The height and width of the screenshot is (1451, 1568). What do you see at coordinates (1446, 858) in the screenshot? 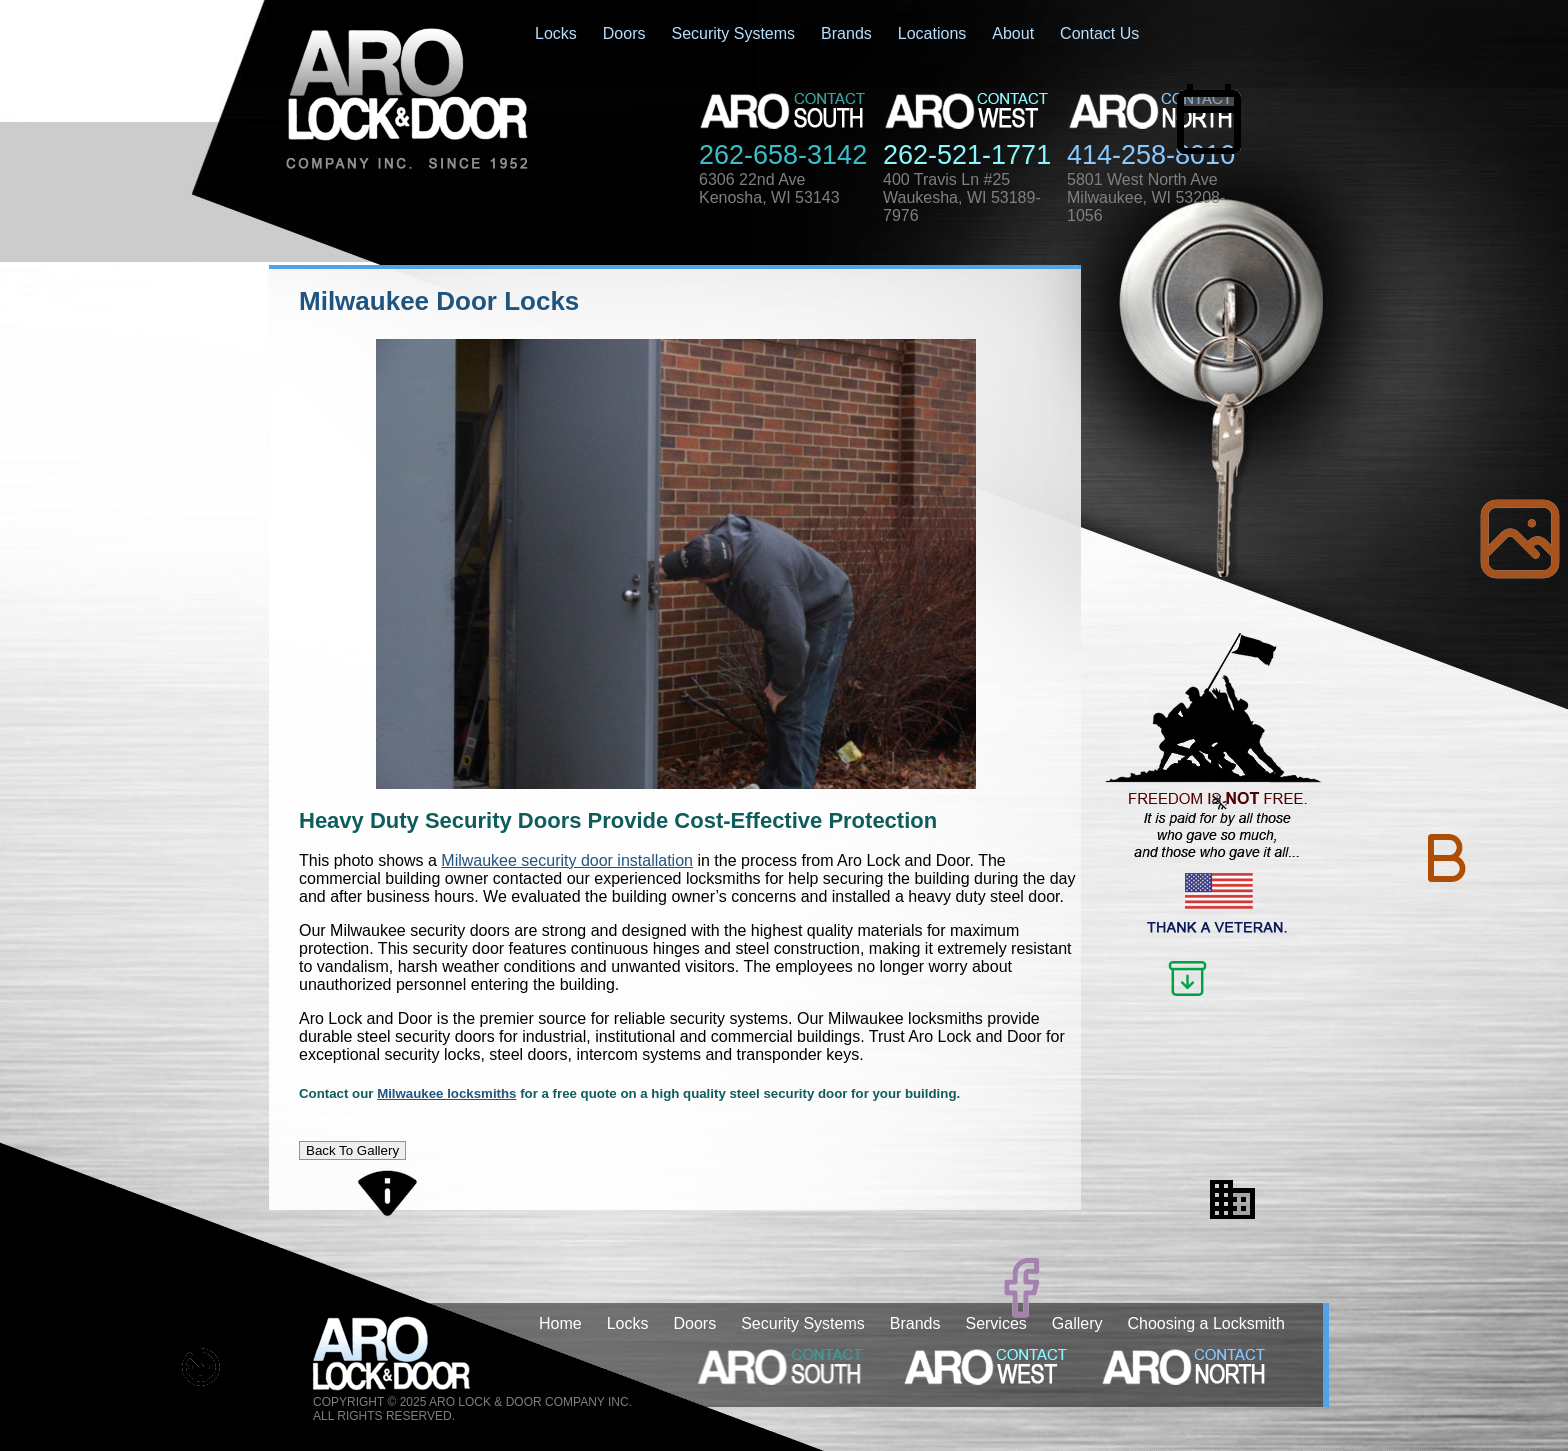
I see `apply bold formatting to selected text` at bounding box center [1446, 858].